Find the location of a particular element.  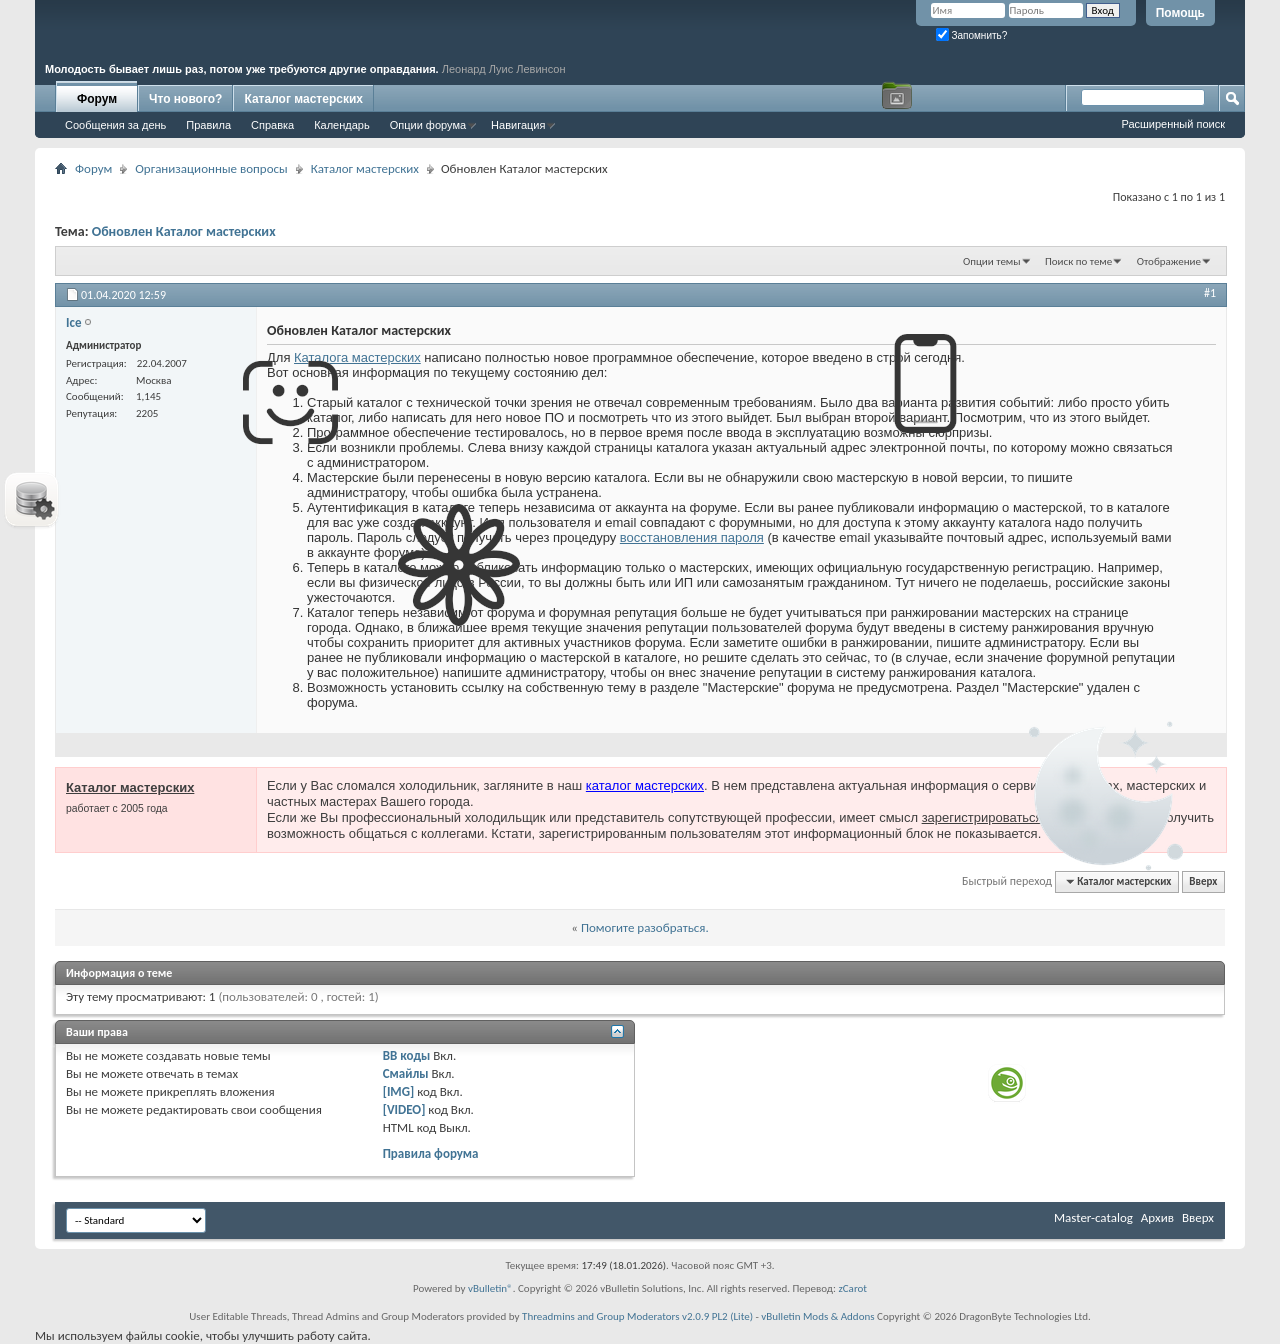

indicates mobile device or smartphone is located at coordinates (925, 383).